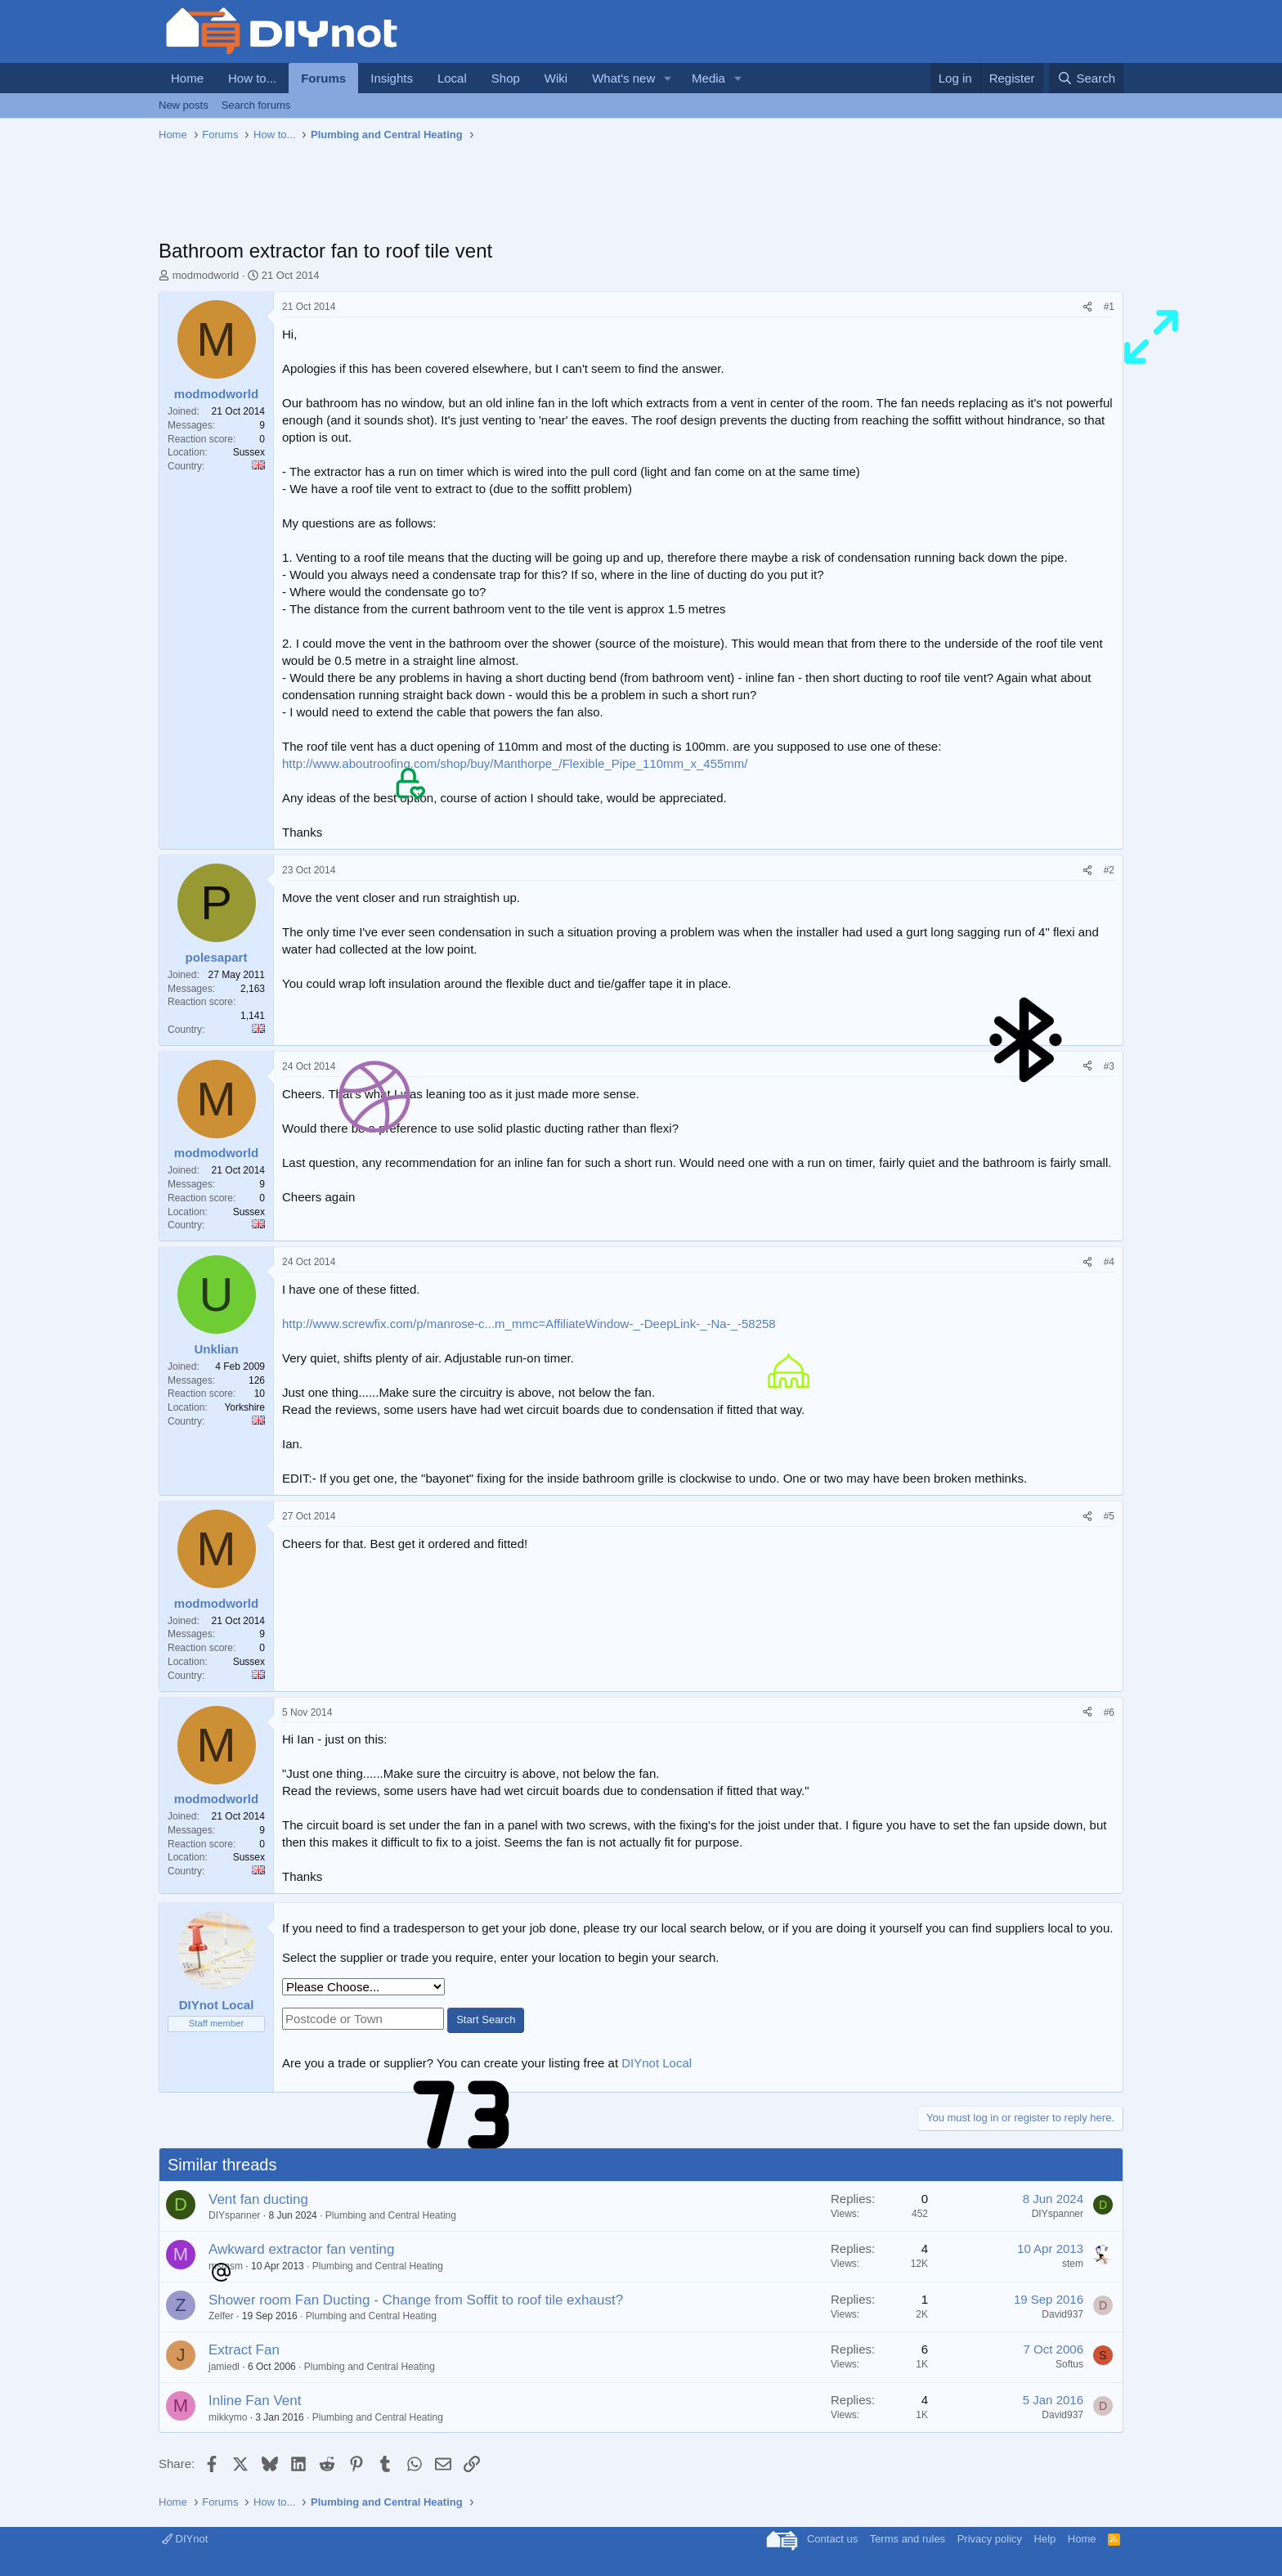 The width and height of the screenshot is (1282, 2576). Describe the element at coordinates (1024, 1039) in the screenshot. I see `indicates bluetooth is connected to a device` at that location.